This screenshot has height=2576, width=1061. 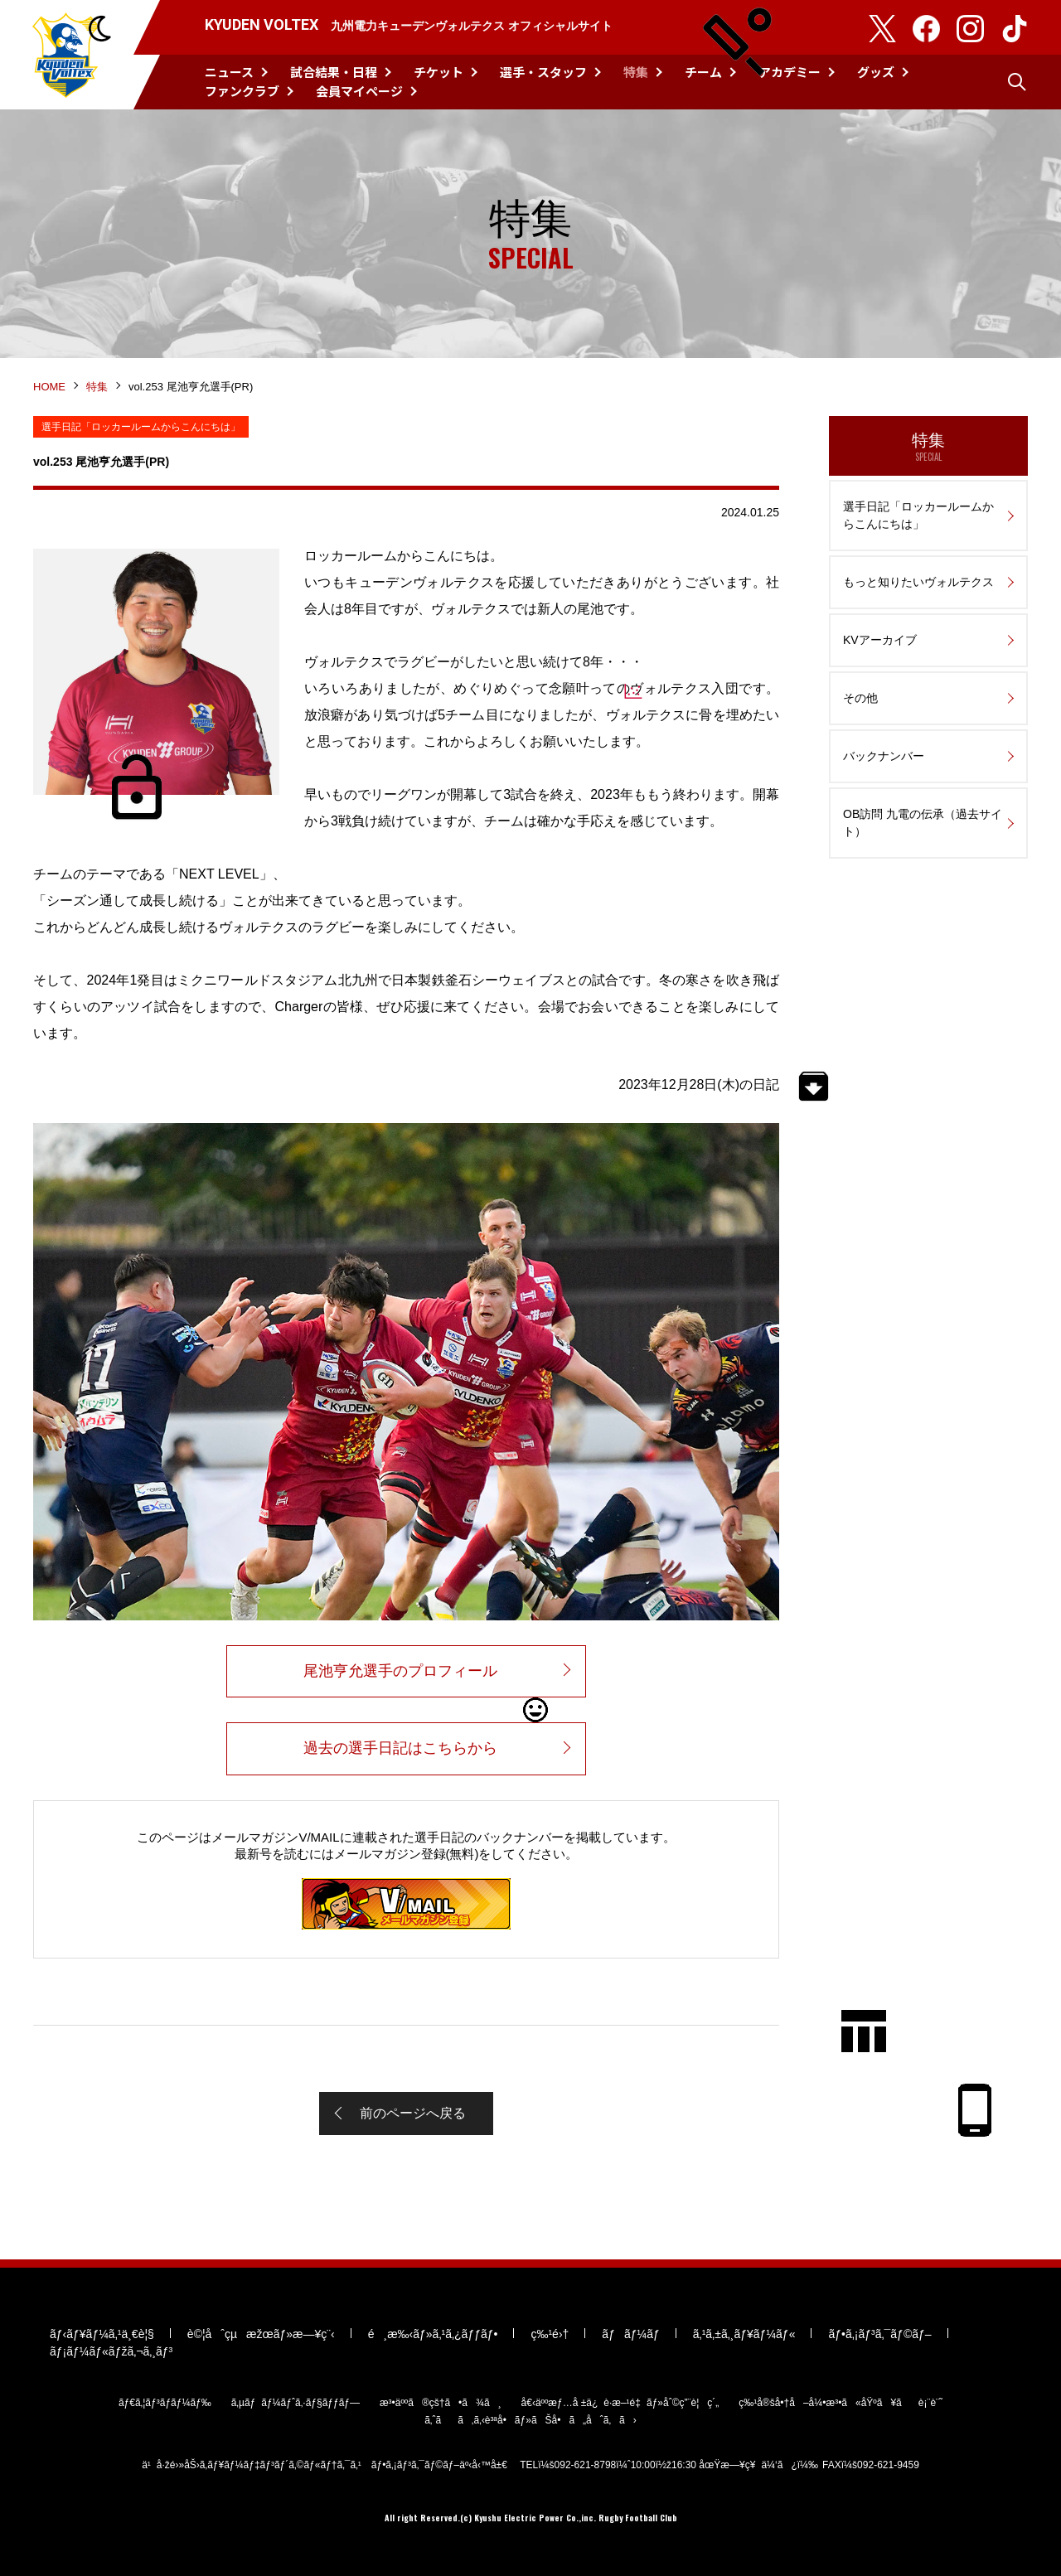 What do you see at coordinates (862, 2031) in the screenshot?
I see `view data in table format` at bounding box center [862, 2031].